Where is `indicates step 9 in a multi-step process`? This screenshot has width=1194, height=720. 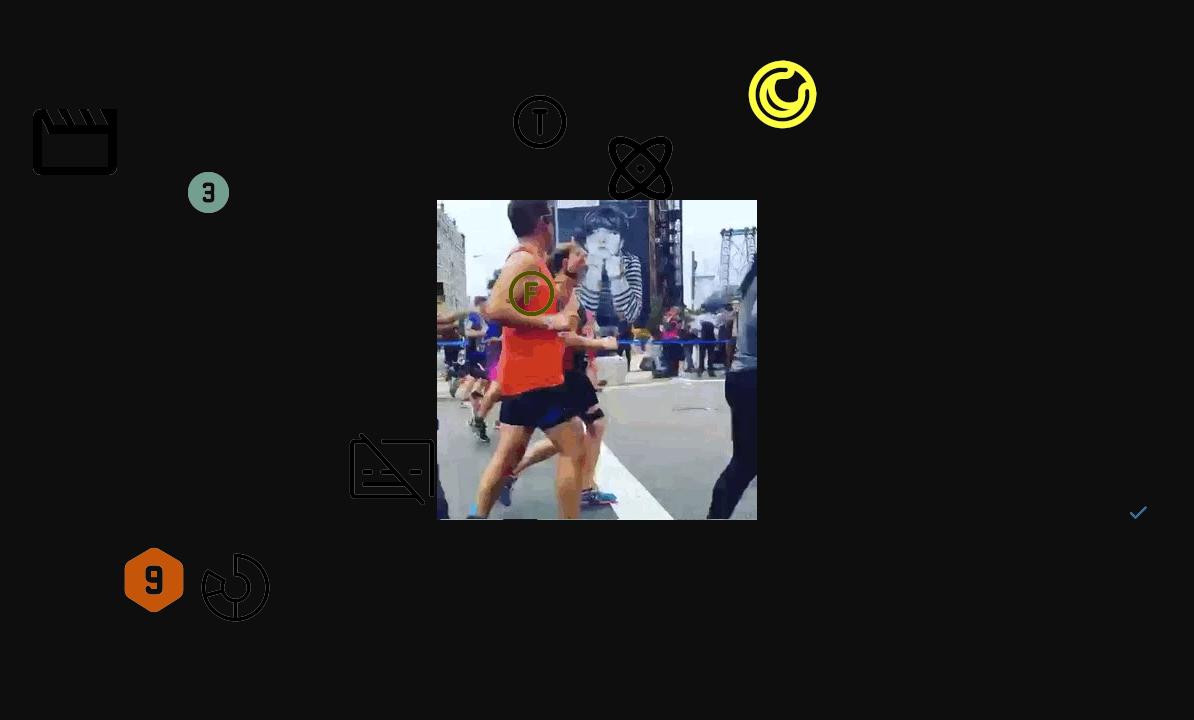
indicates step 9 in a multi-step process is located at coordinates (154, 580).